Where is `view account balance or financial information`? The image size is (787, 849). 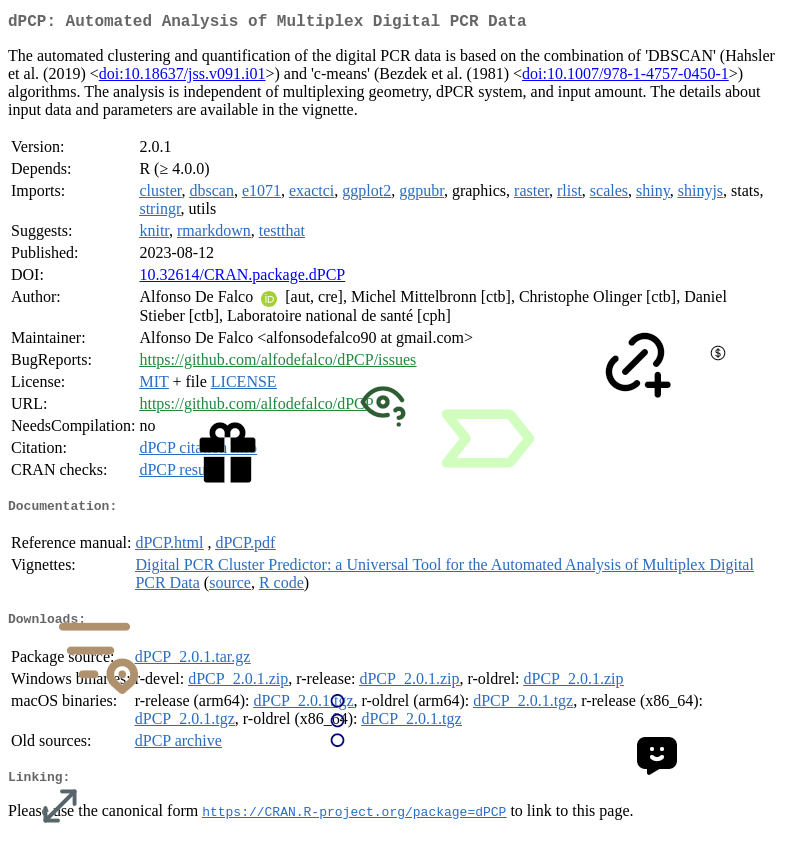 view account balance or financial information is located at coordinates (718, 353).